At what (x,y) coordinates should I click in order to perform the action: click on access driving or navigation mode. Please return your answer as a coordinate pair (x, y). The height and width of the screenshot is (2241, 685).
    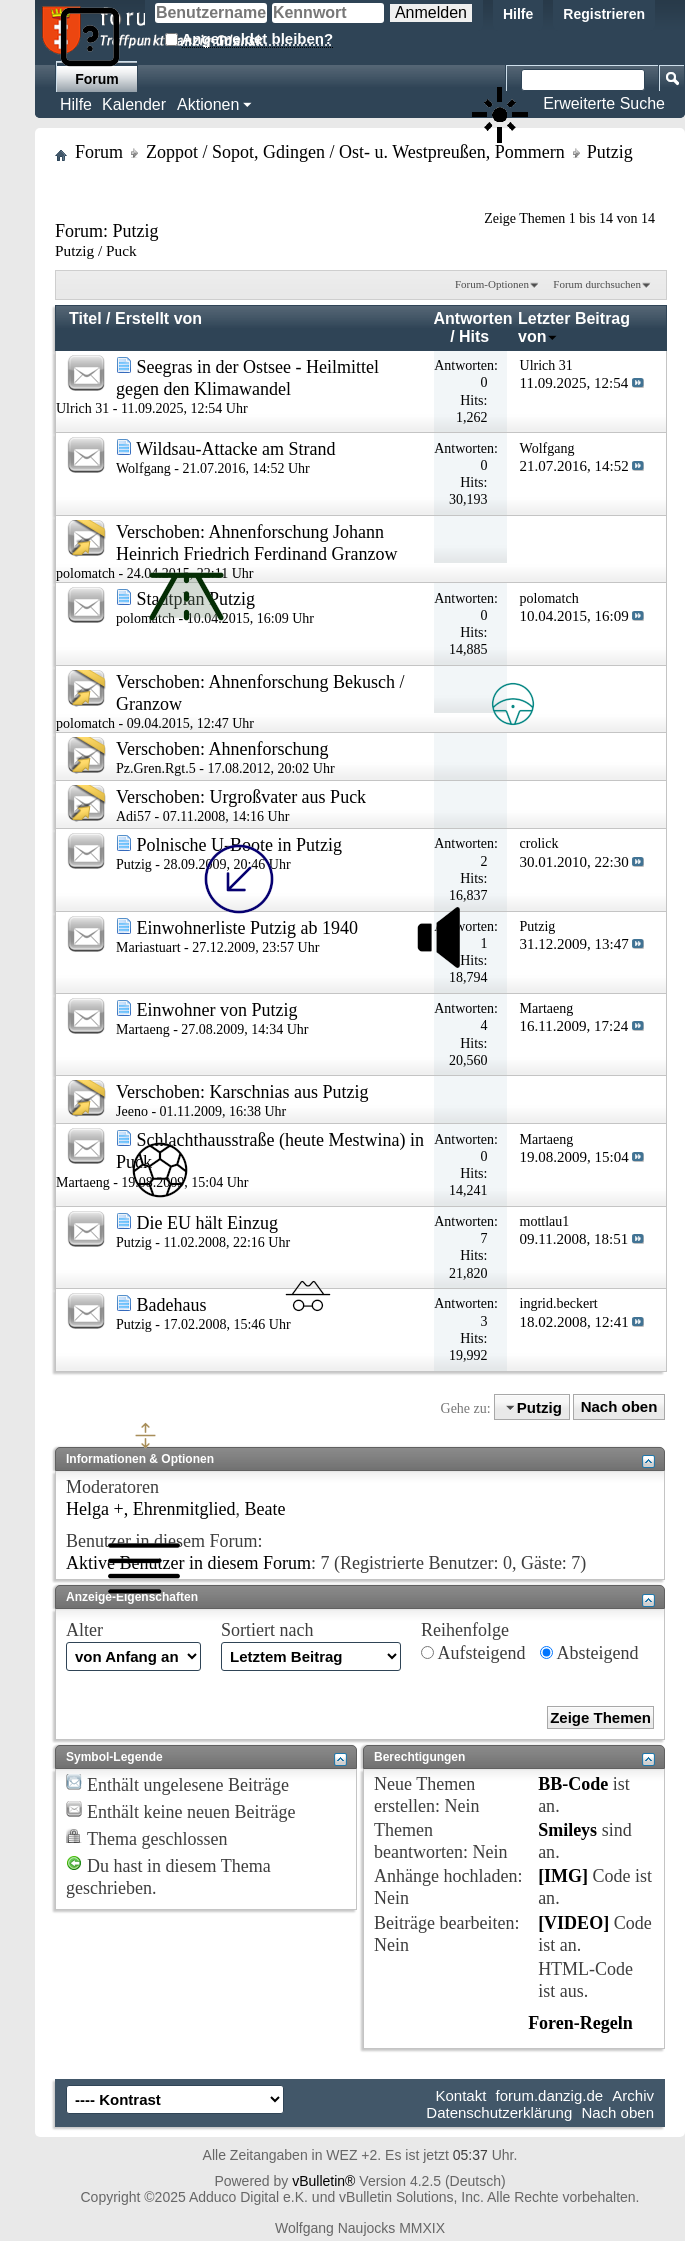
    Looking at the image, I should click on (513, 704).